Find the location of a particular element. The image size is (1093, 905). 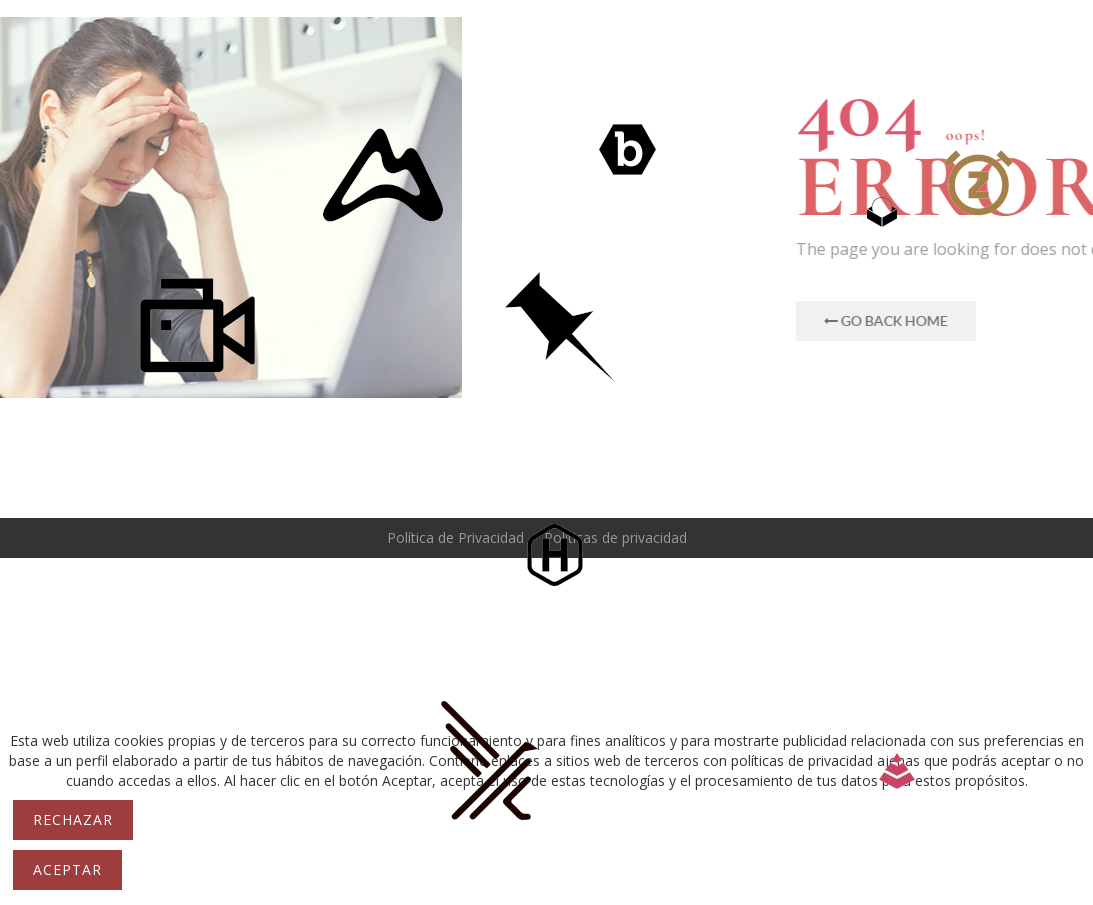

start recording a video is located at coordinates (197, 330).